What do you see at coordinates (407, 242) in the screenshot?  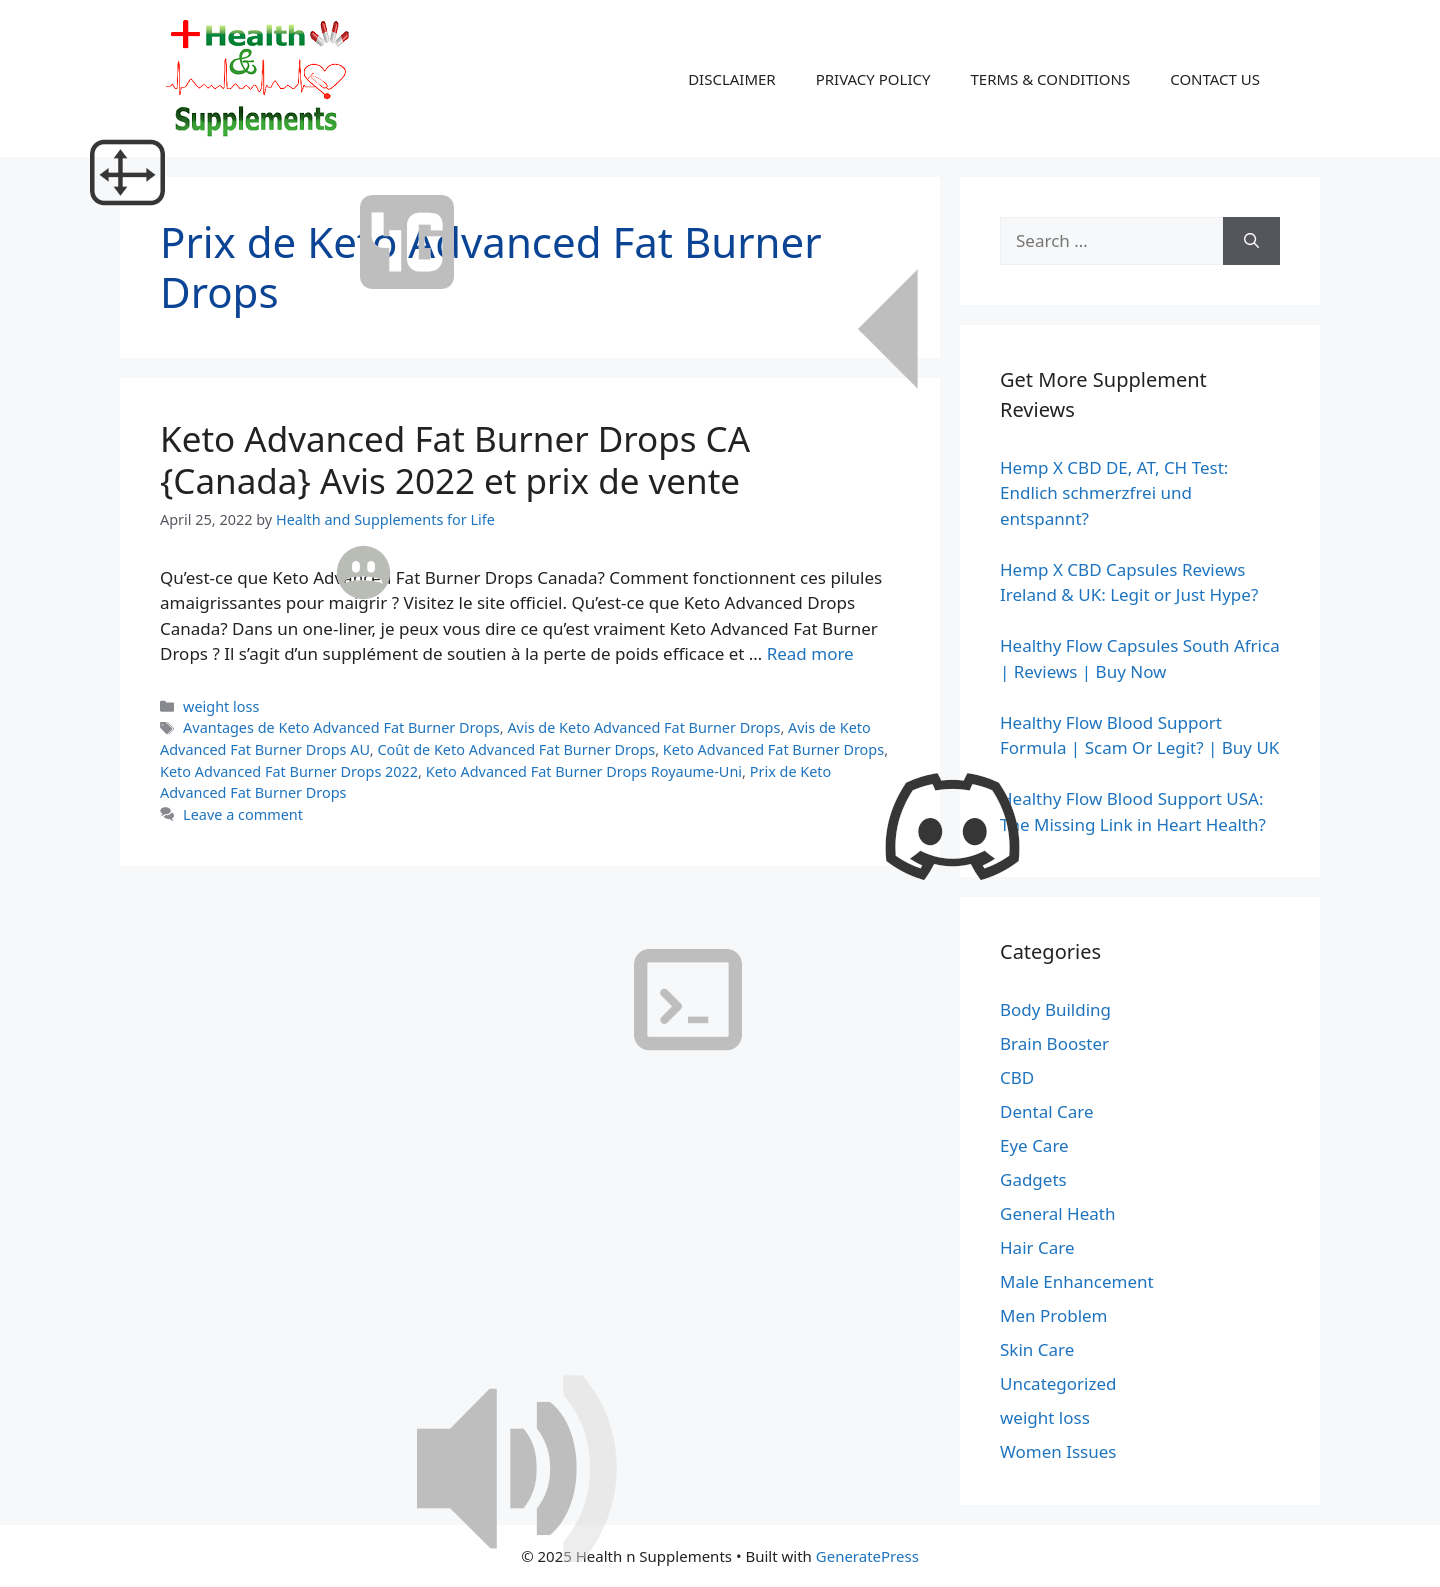 I see `indicates active 4G cellular network connection` at bounding box center [407, 242].